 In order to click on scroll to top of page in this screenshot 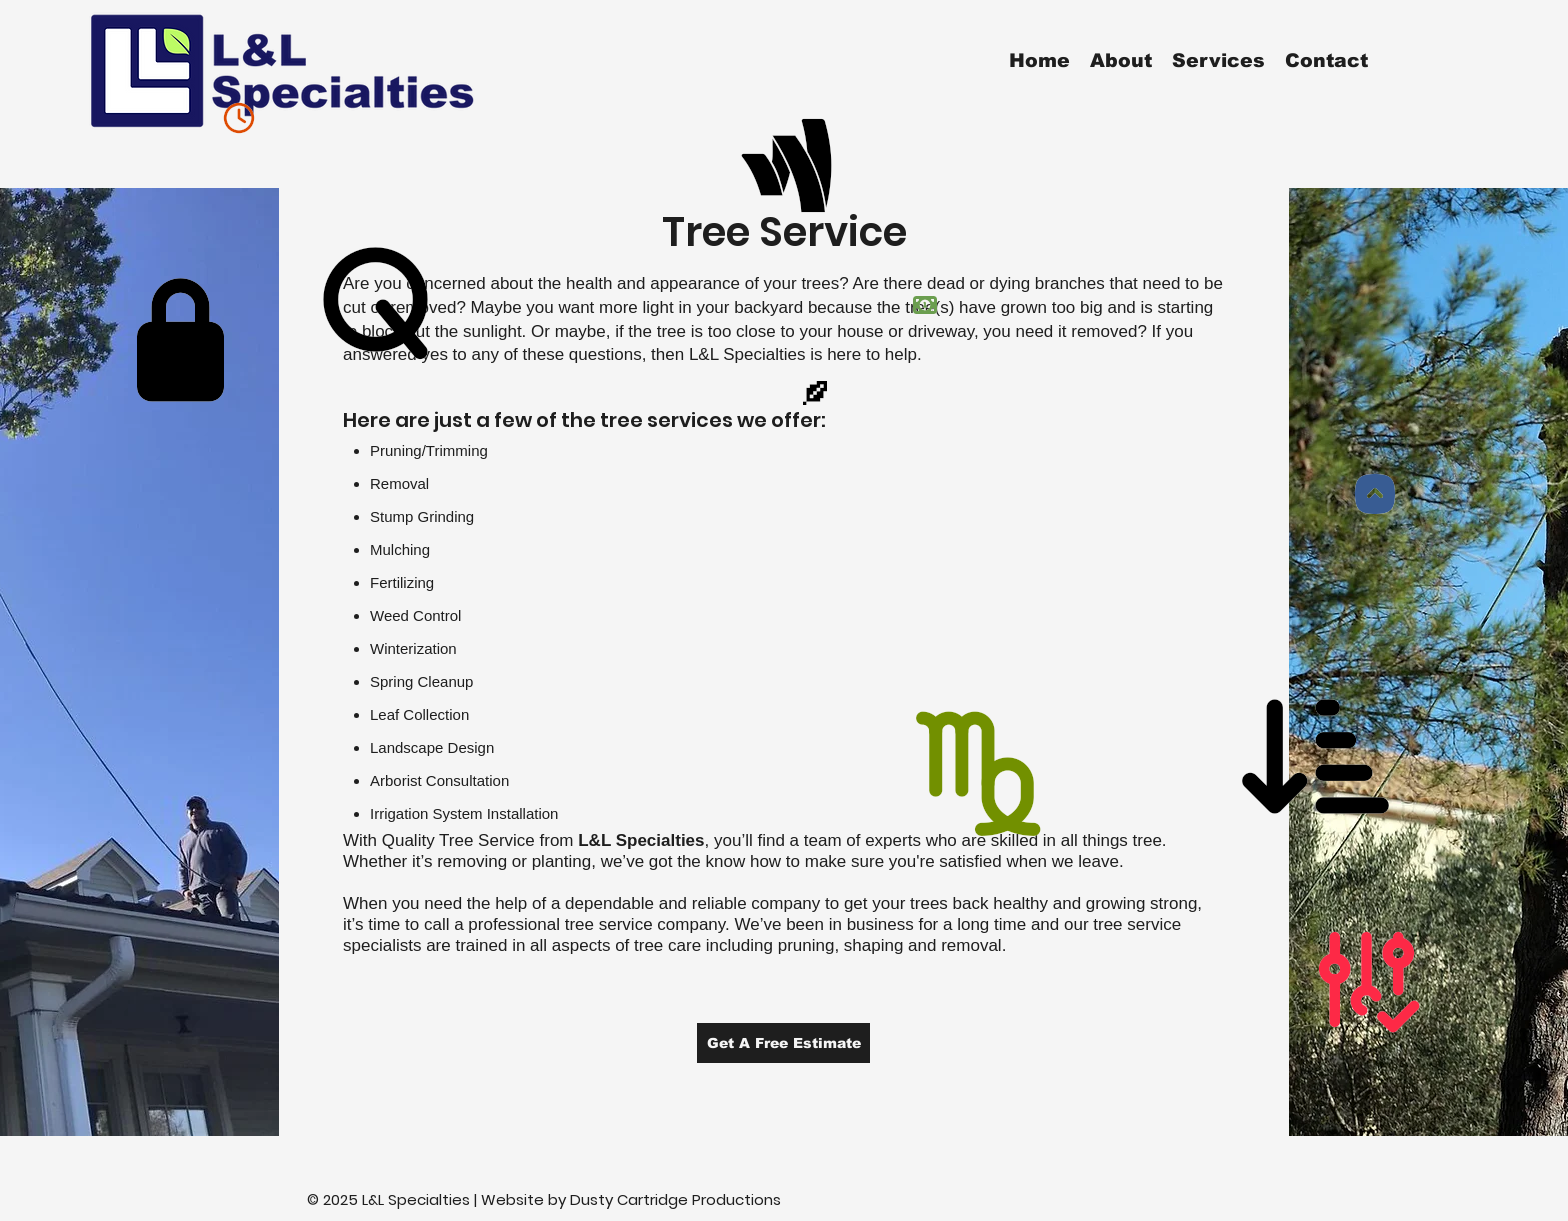, I will do `click(1375, 494)`.